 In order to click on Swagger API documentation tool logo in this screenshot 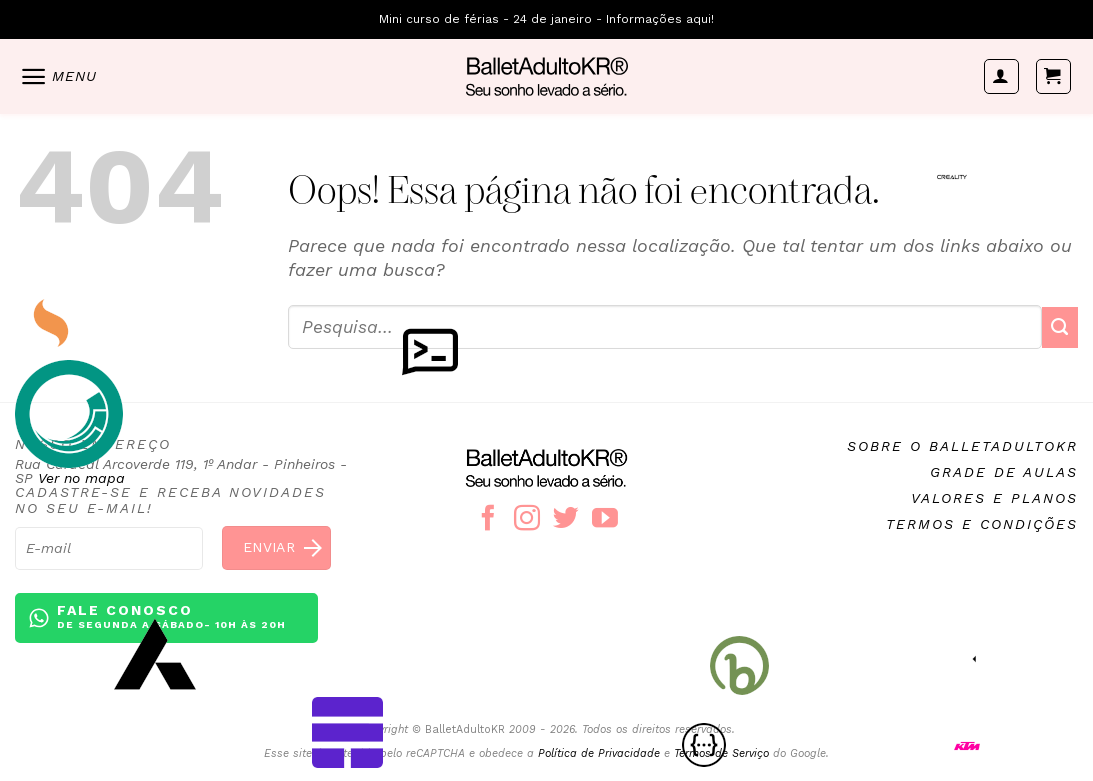, I will do `click(704, 745)`.